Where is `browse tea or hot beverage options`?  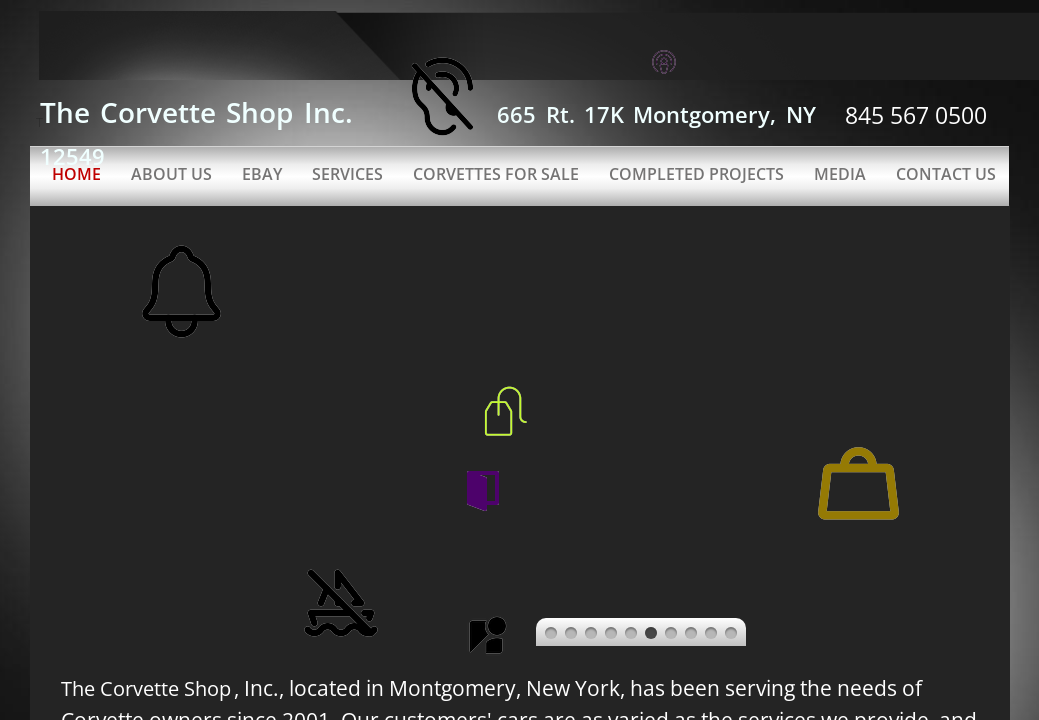 browse tea or hot beverage options is located at coordinates (504, 413).